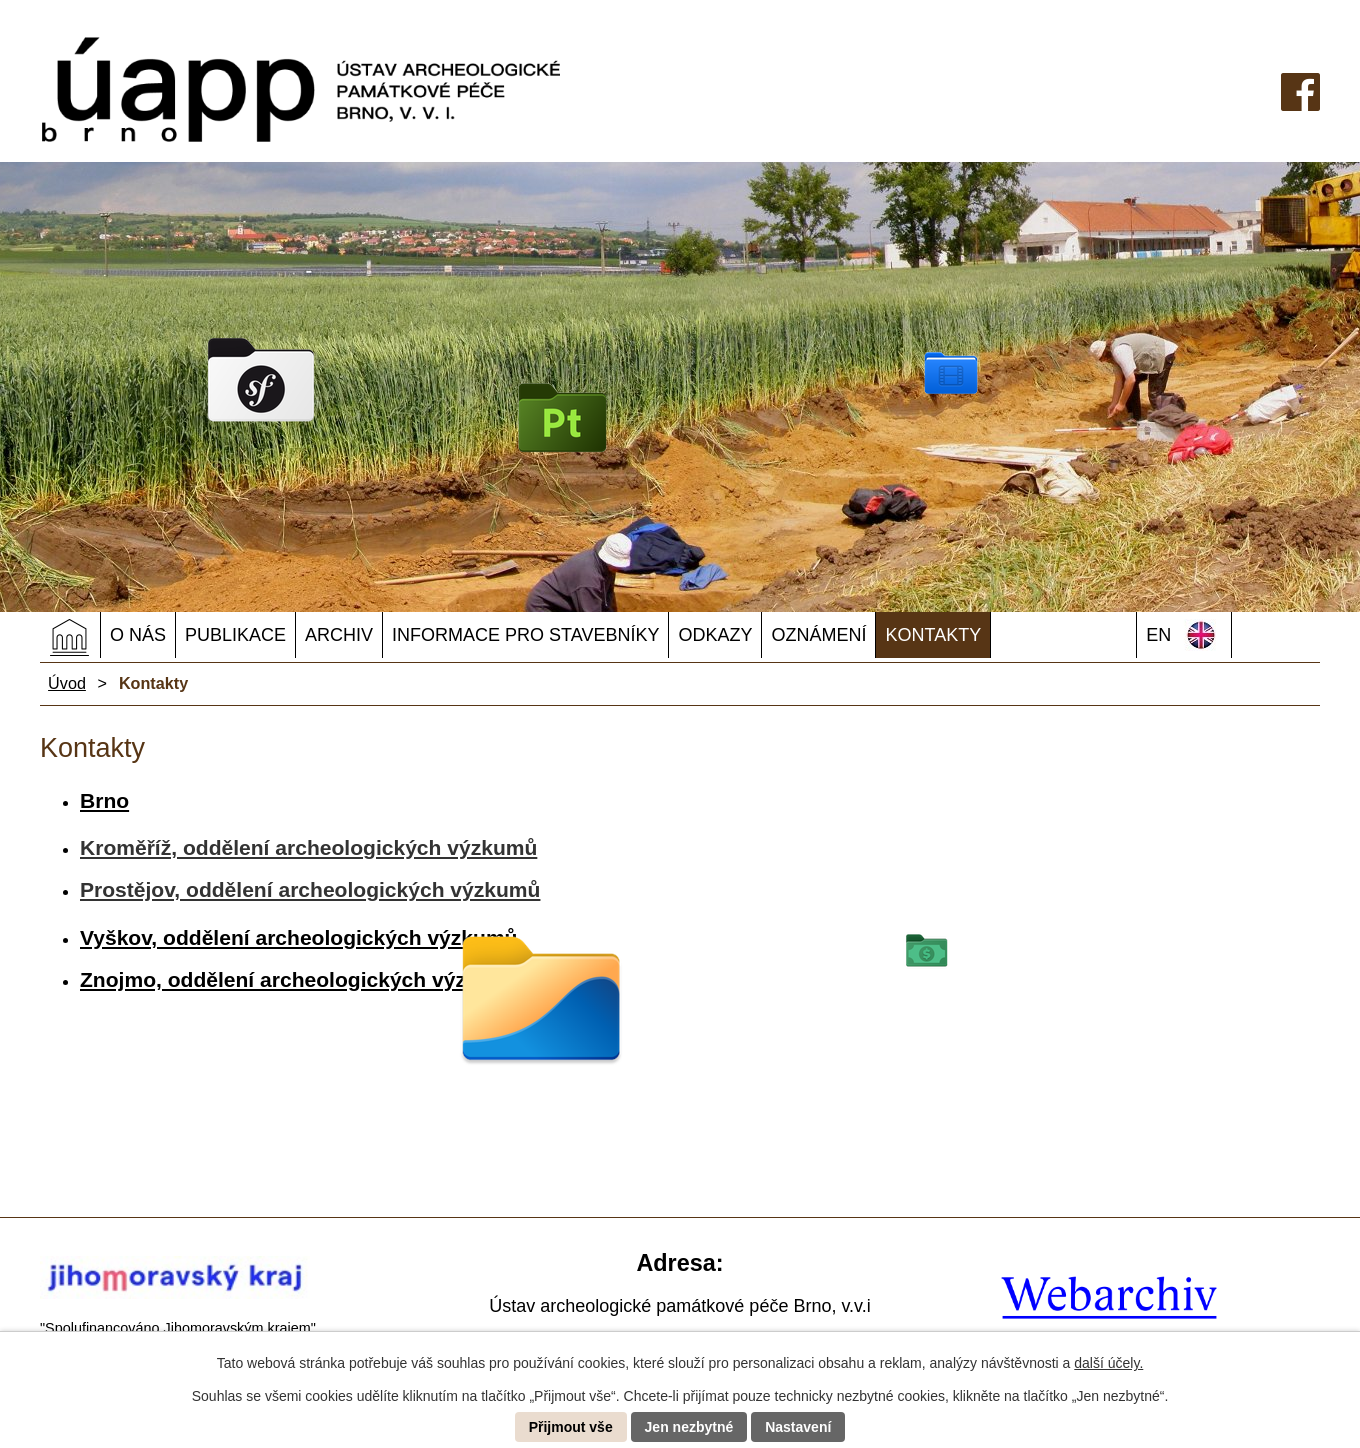 This screenshot has width=1360, height=1448. What do you see at coordinates (926, 951) in the screenshot?
I see `open folder containing financial documents` at bounding box center [926, 951].